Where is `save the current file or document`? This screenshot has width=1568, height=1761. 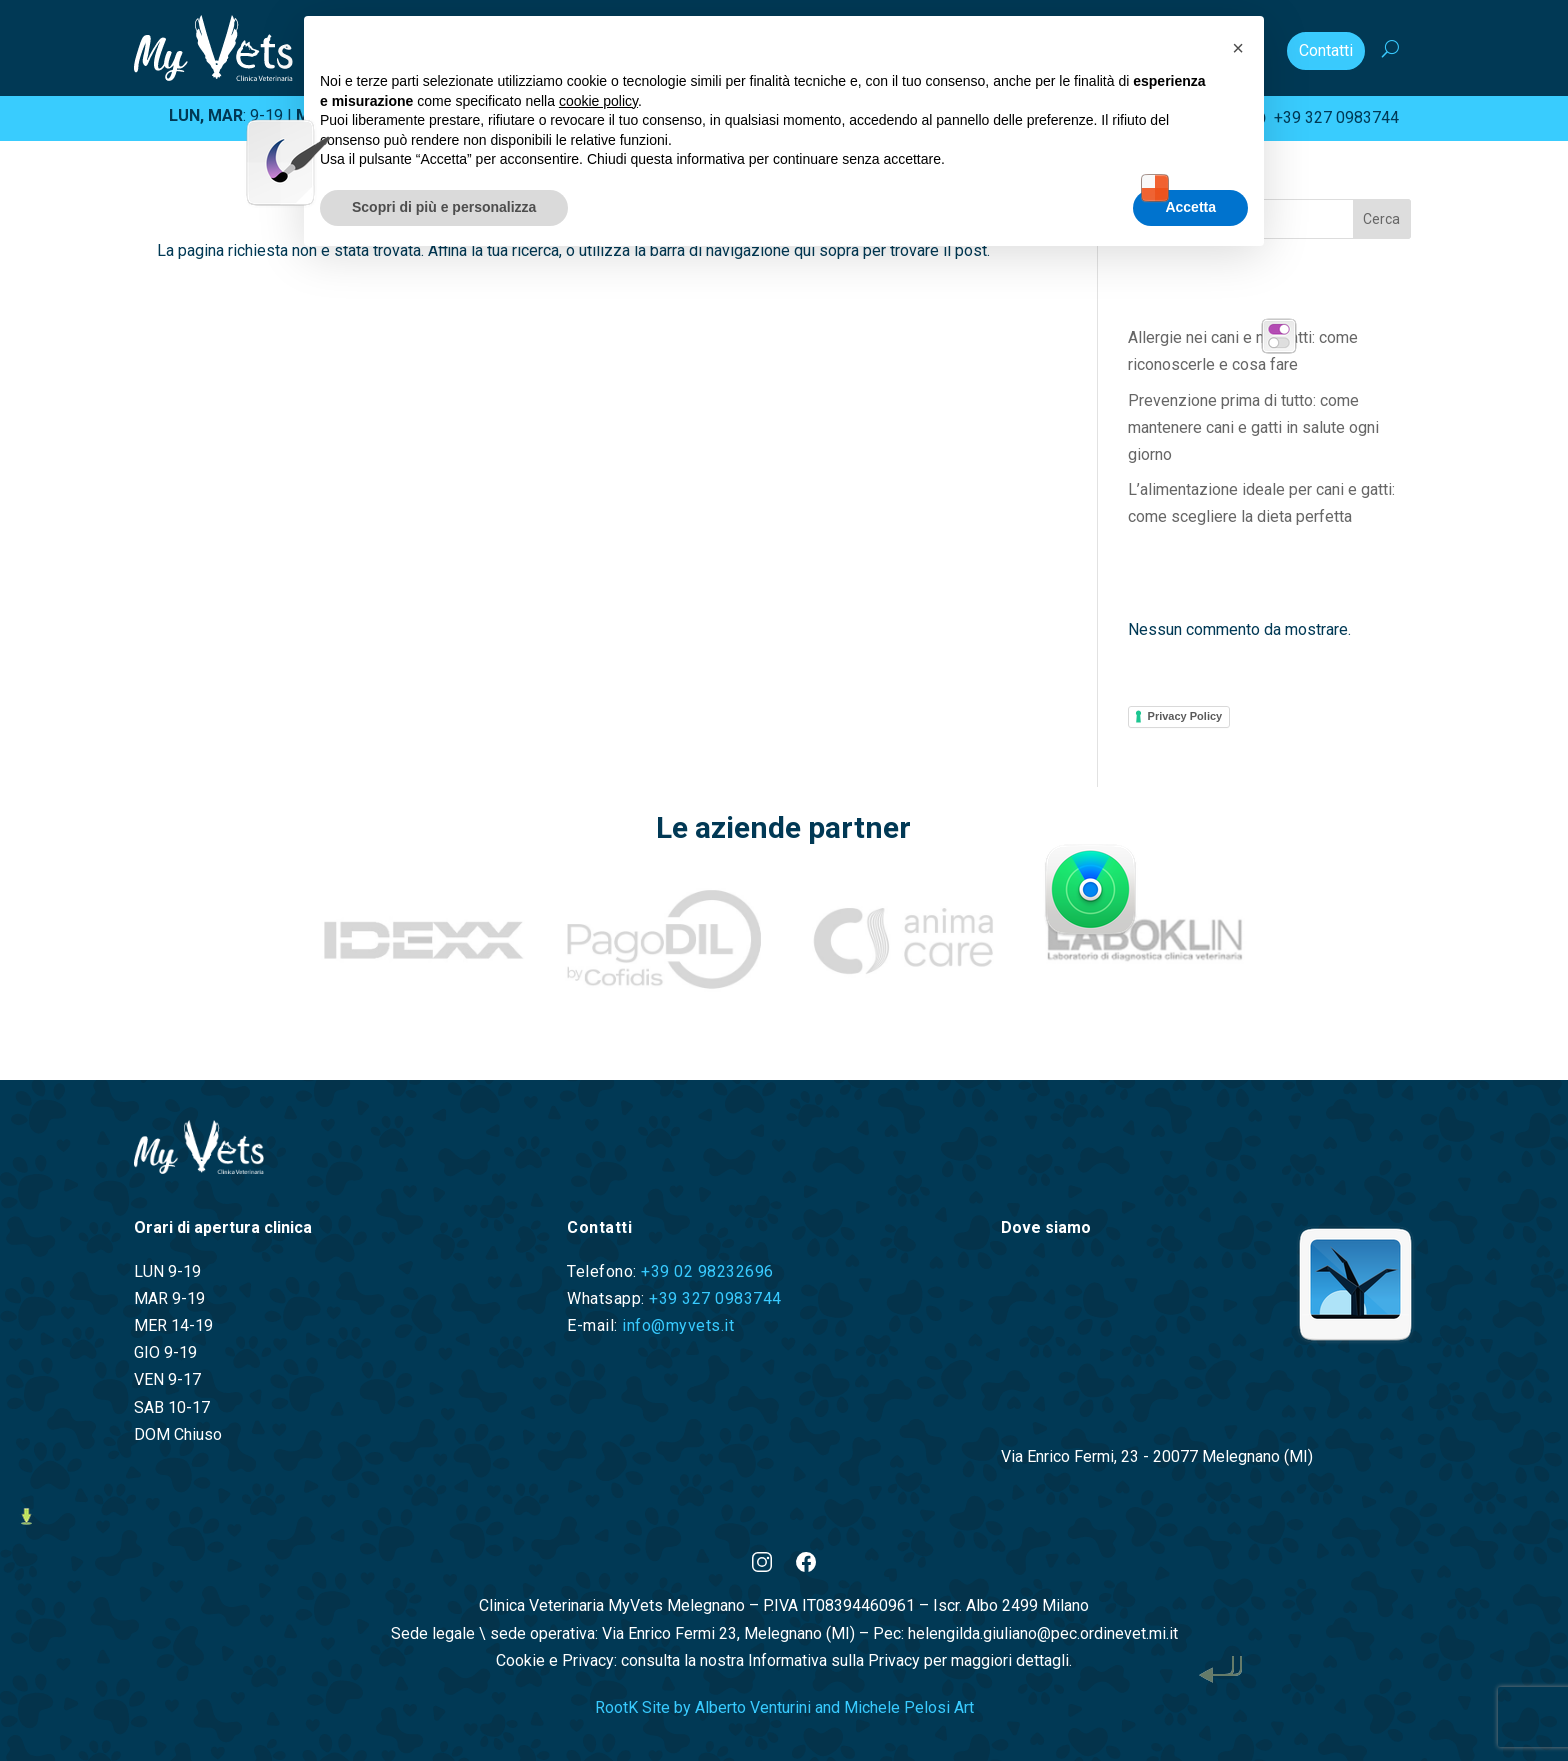 save the current file or document is located at coordinates (26, 1516).